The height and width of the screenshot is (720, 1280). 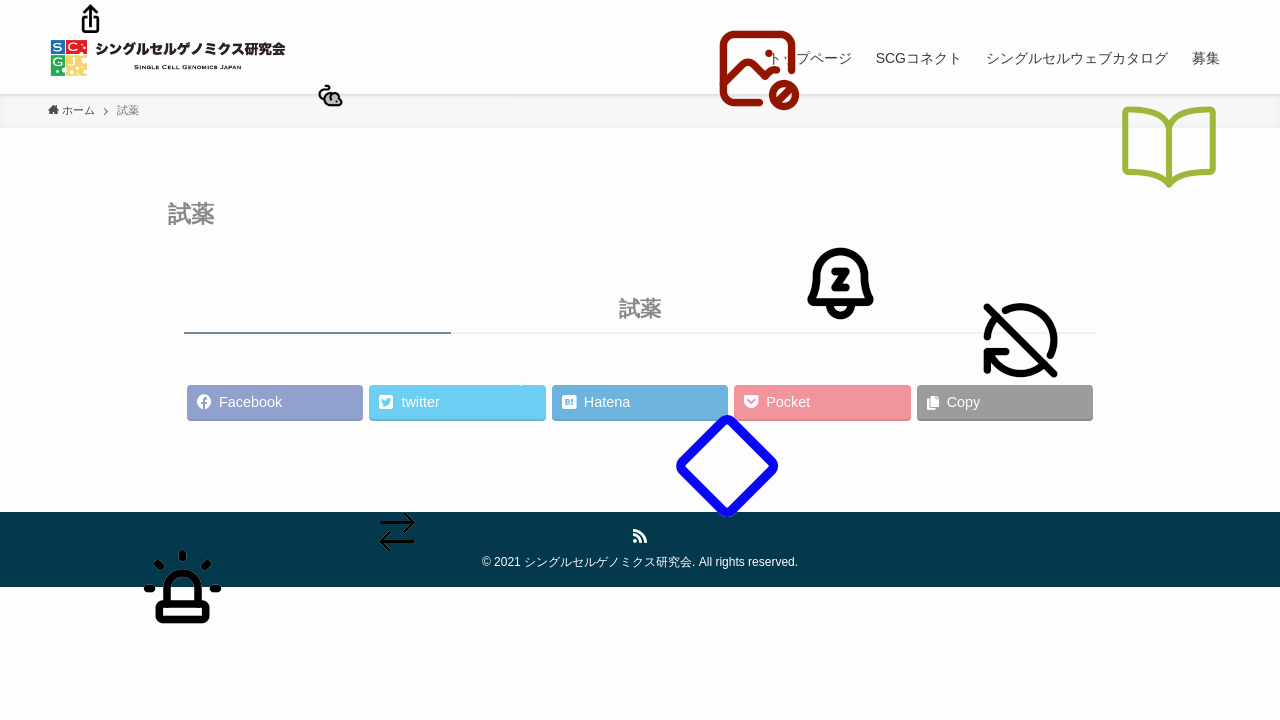 I want to click on open reading list or library, so click(x=1169, y=147).